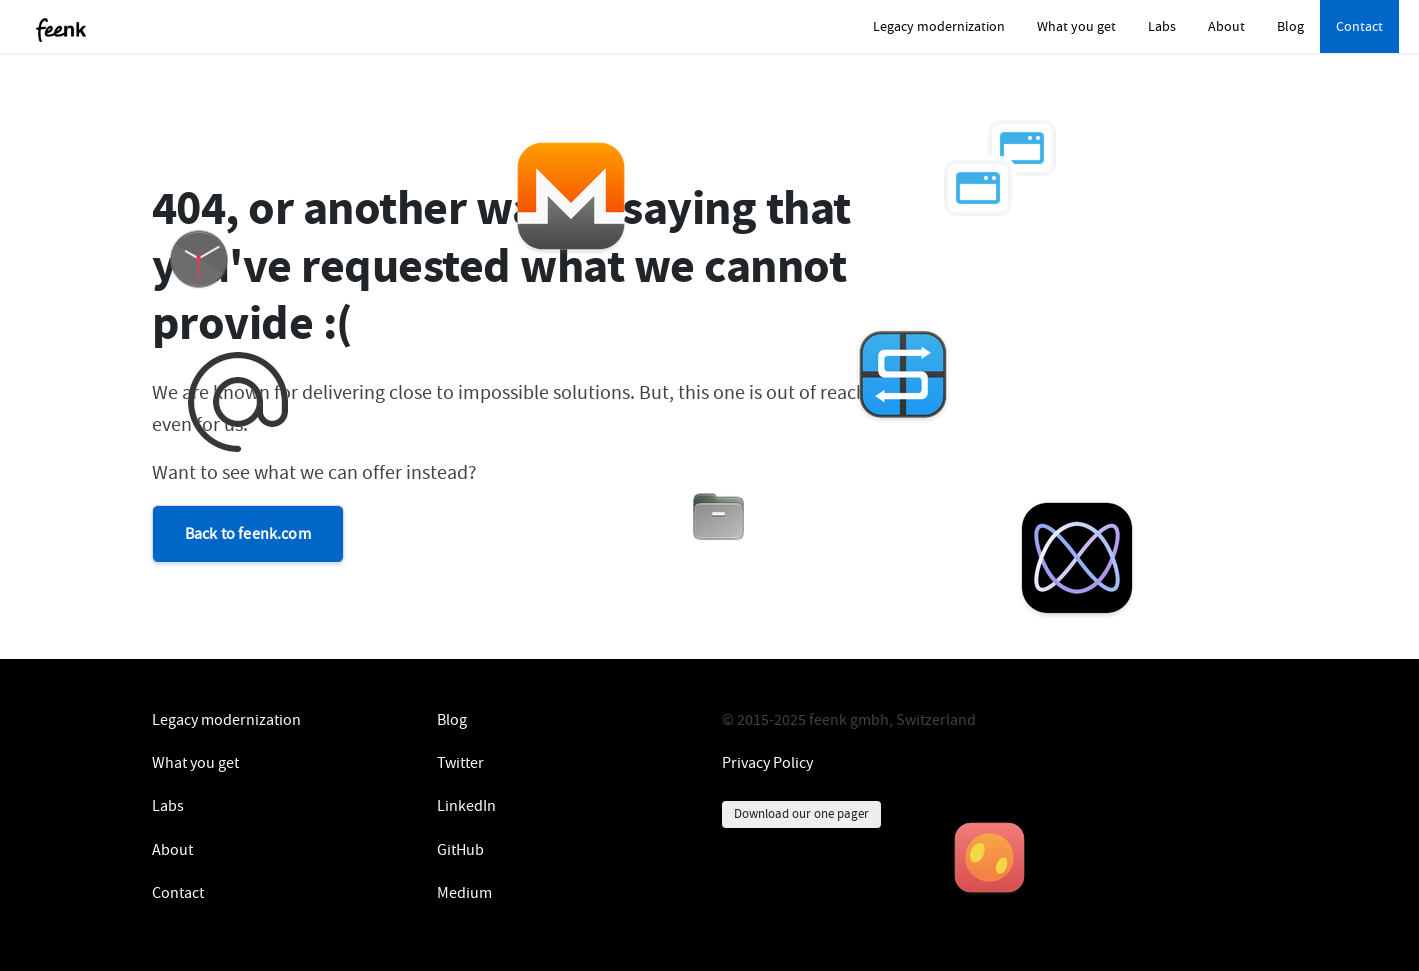  What do you see at coordinates (903, 376) in the screenshot?
I see `configure windows file sharing settings` at bounding box center [903, 376].